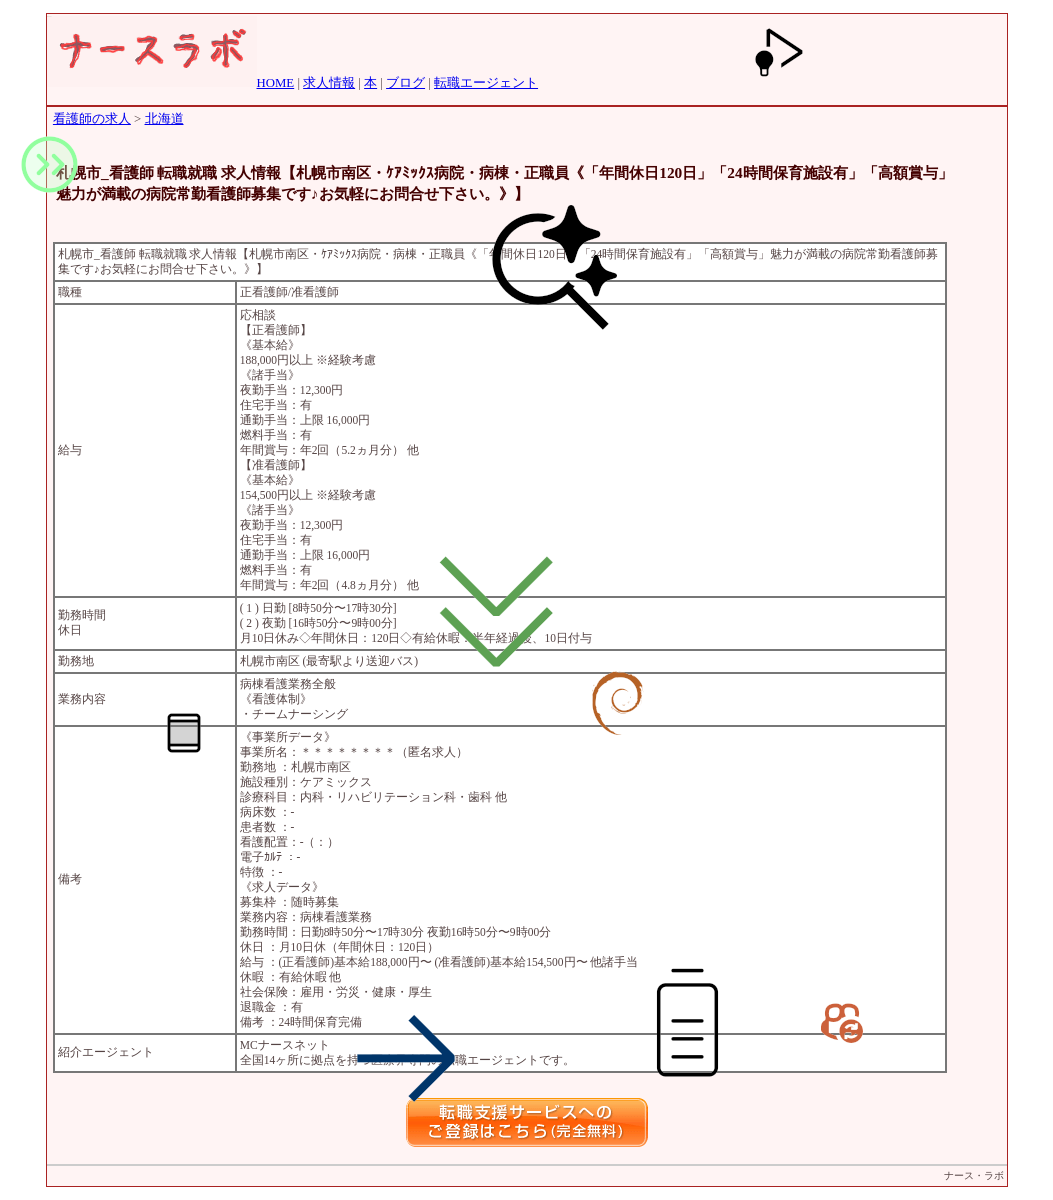 The height and width of the screenshot is (1200, 1053). I want to click on switch to tablet view or layout, so click(184, 733).